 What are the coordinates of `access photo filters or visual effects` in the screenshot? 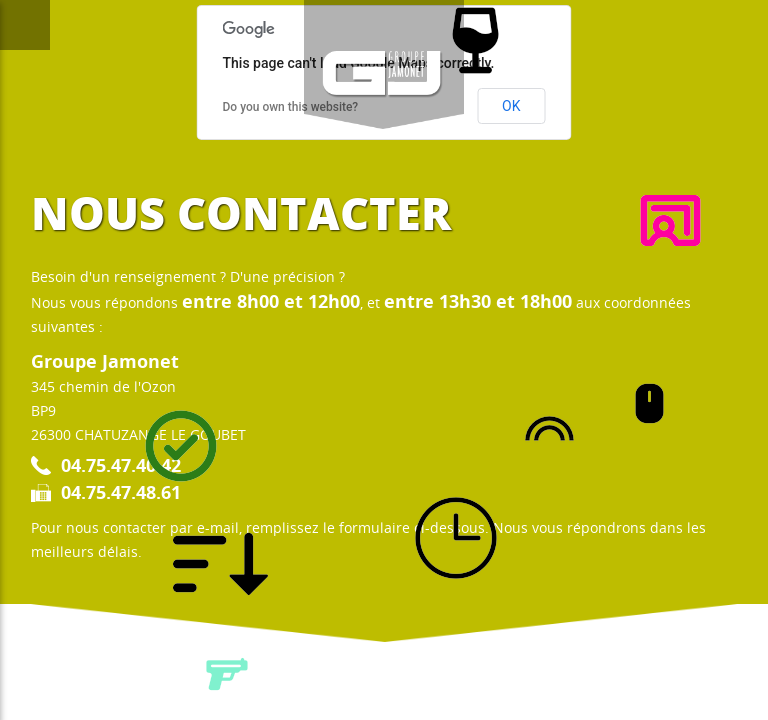 It's located at (549, 429).